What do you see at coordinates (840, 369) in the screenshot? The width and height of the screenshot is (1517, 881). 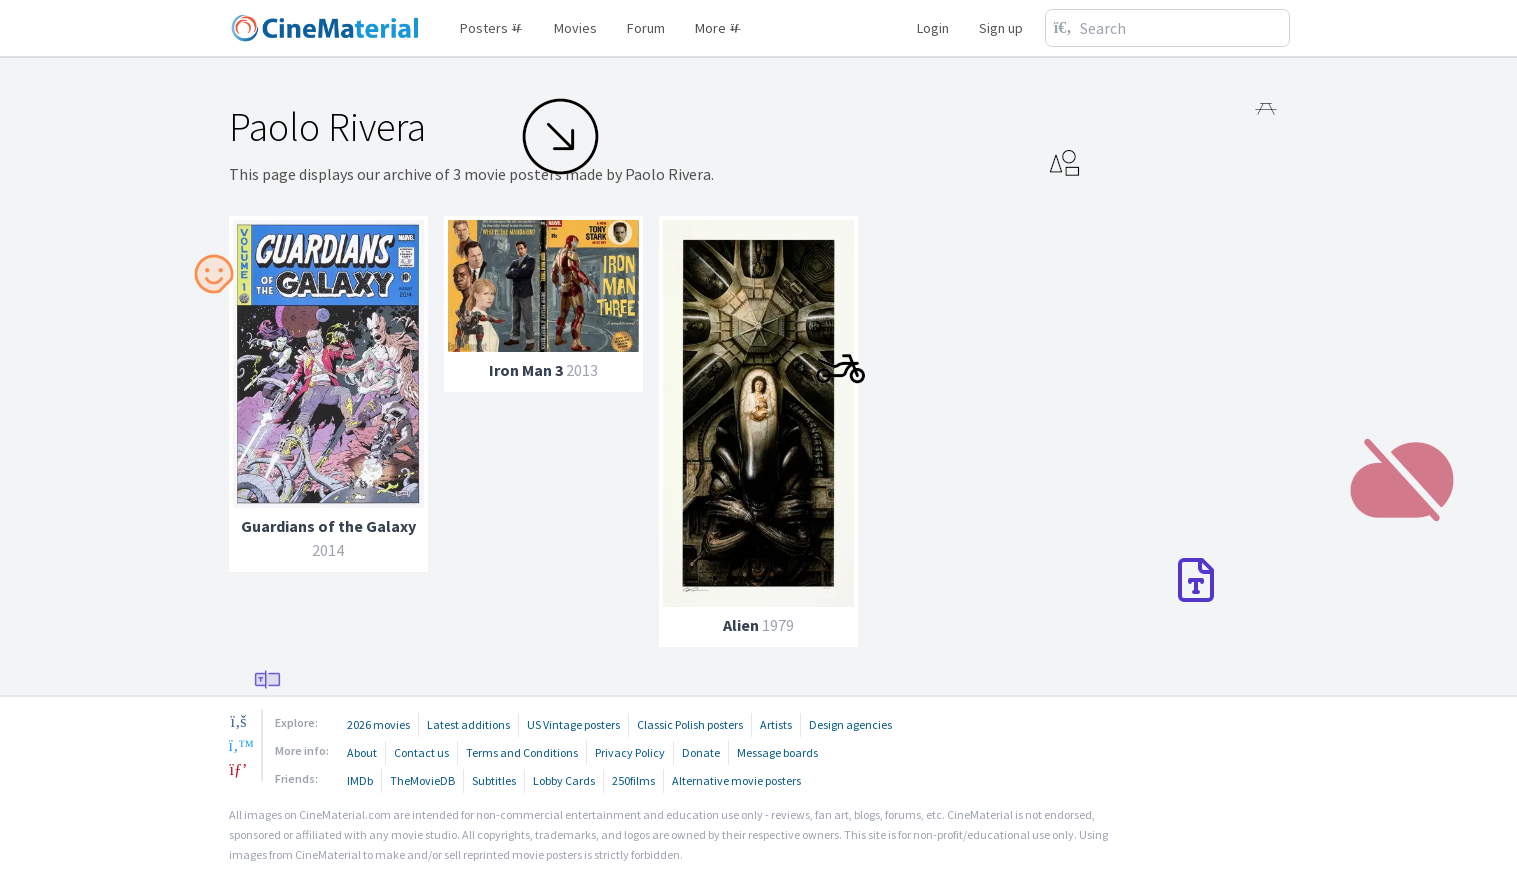 I see `select motorcycle as vehicle type` at bounding box center [840, 369].